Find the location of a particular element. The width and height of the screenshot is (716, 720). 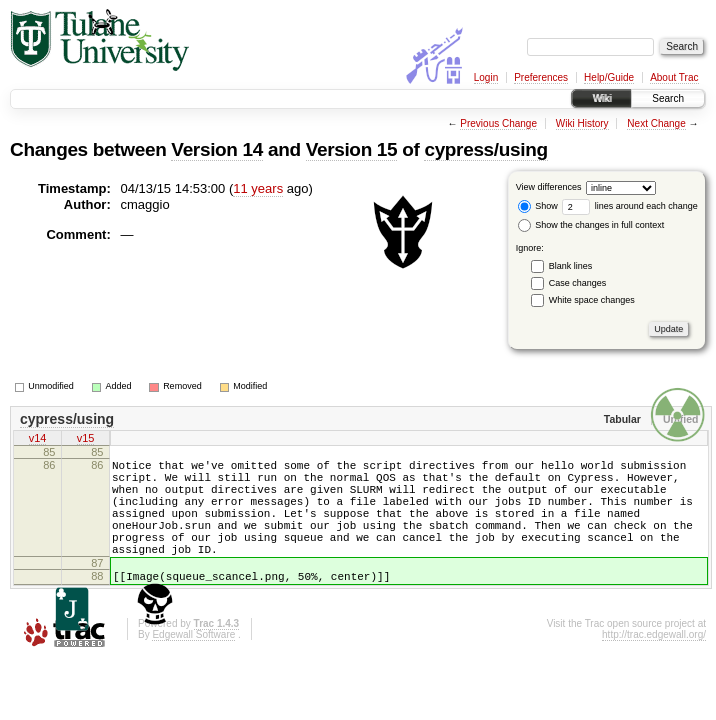

indicates thunderstorm or severe weather alert is located at coordinates (140, 42).